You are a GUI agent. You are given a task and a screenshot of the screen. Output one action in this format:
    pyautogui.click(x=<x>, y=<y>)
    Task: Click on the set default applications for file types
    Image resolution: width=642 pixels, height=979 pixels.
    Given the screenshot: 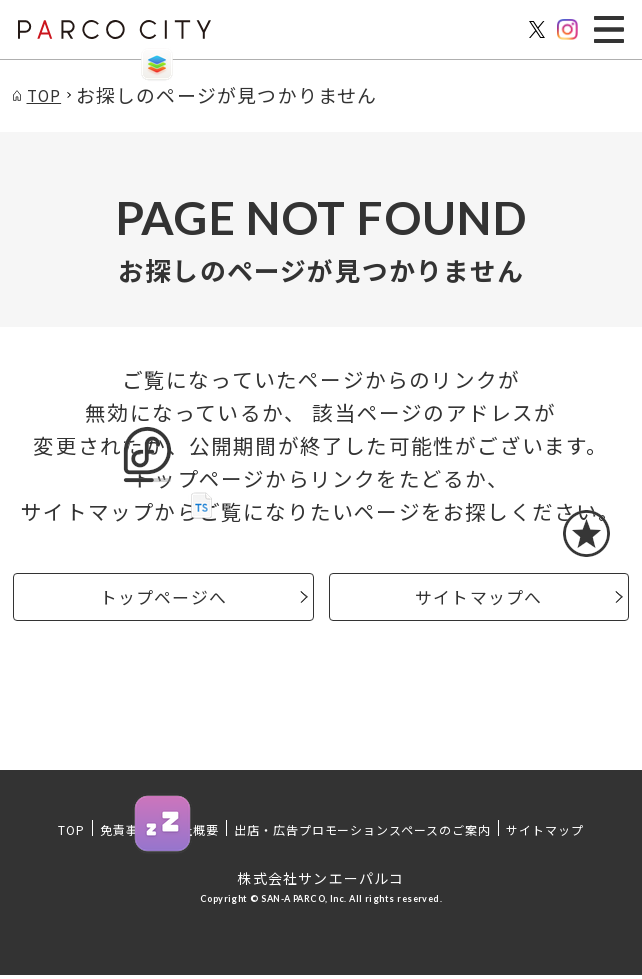 What is the action you would take?
    pyautogui.click(x=586, y=533)
    